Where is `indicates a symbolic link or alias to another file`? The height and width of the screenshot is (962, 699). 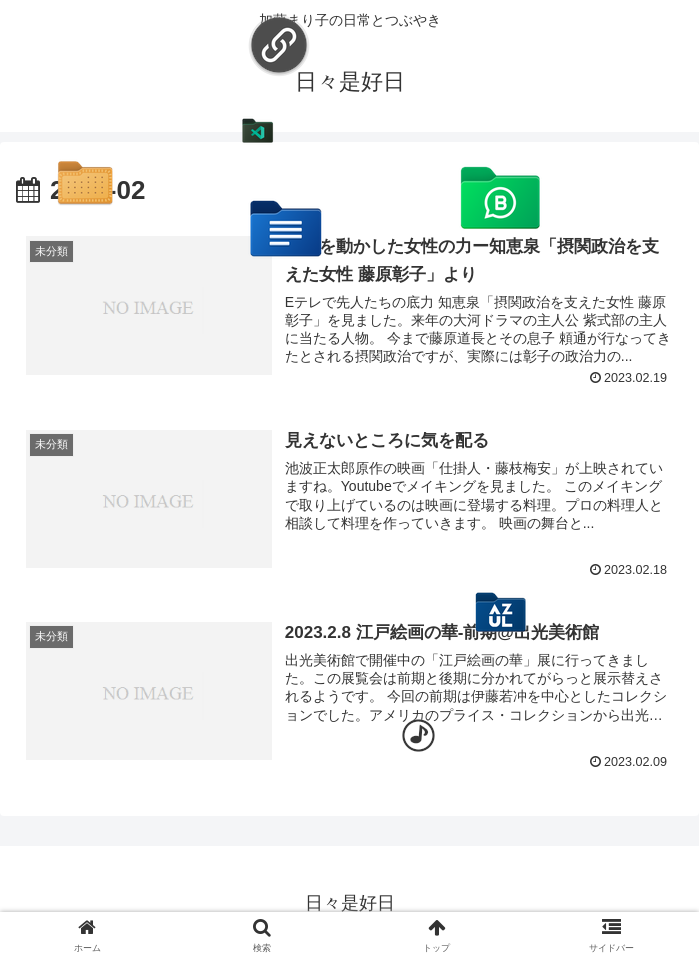
indicates a symbolic link or alias to another file is located at coordinates (279, 45).